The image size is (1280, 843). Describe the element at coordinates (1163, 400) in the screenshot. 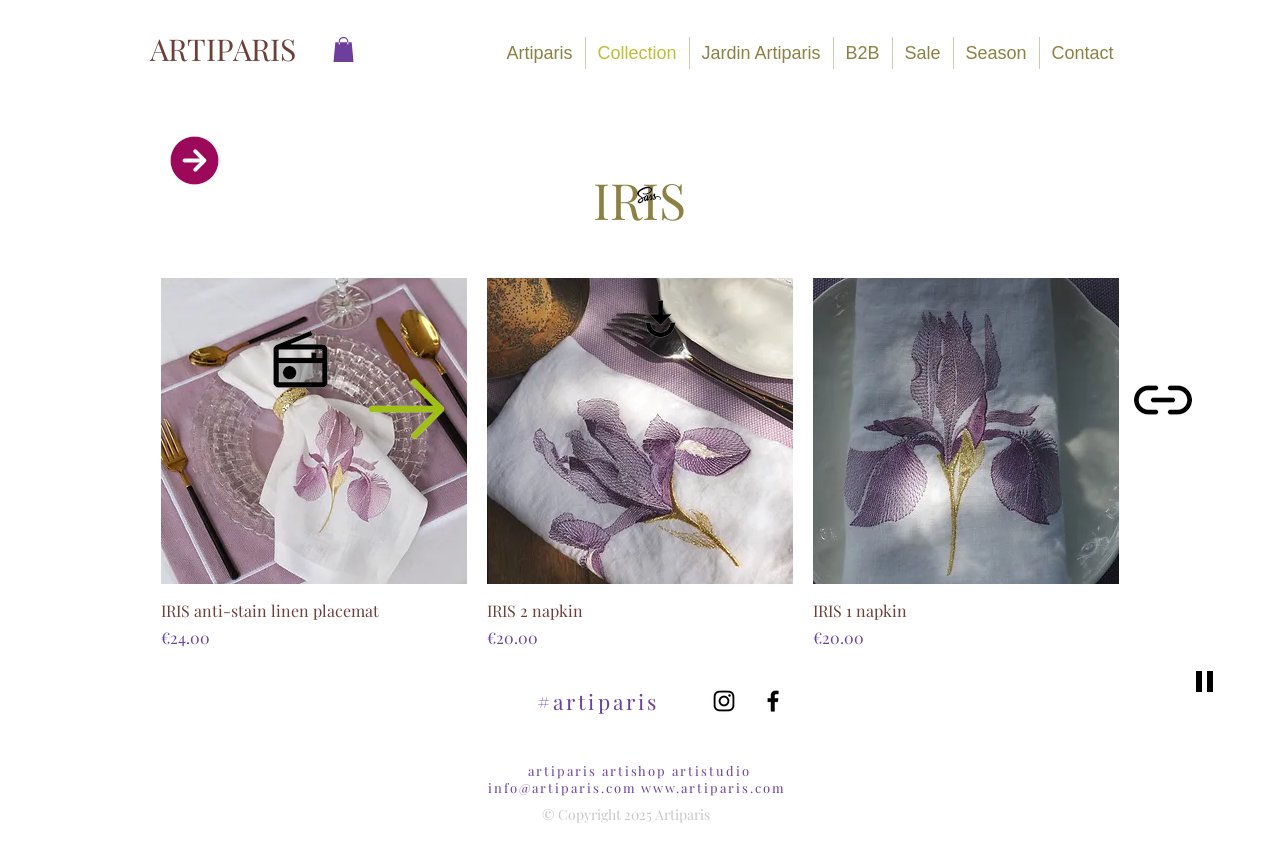

I see `copy or share a link` at that location.